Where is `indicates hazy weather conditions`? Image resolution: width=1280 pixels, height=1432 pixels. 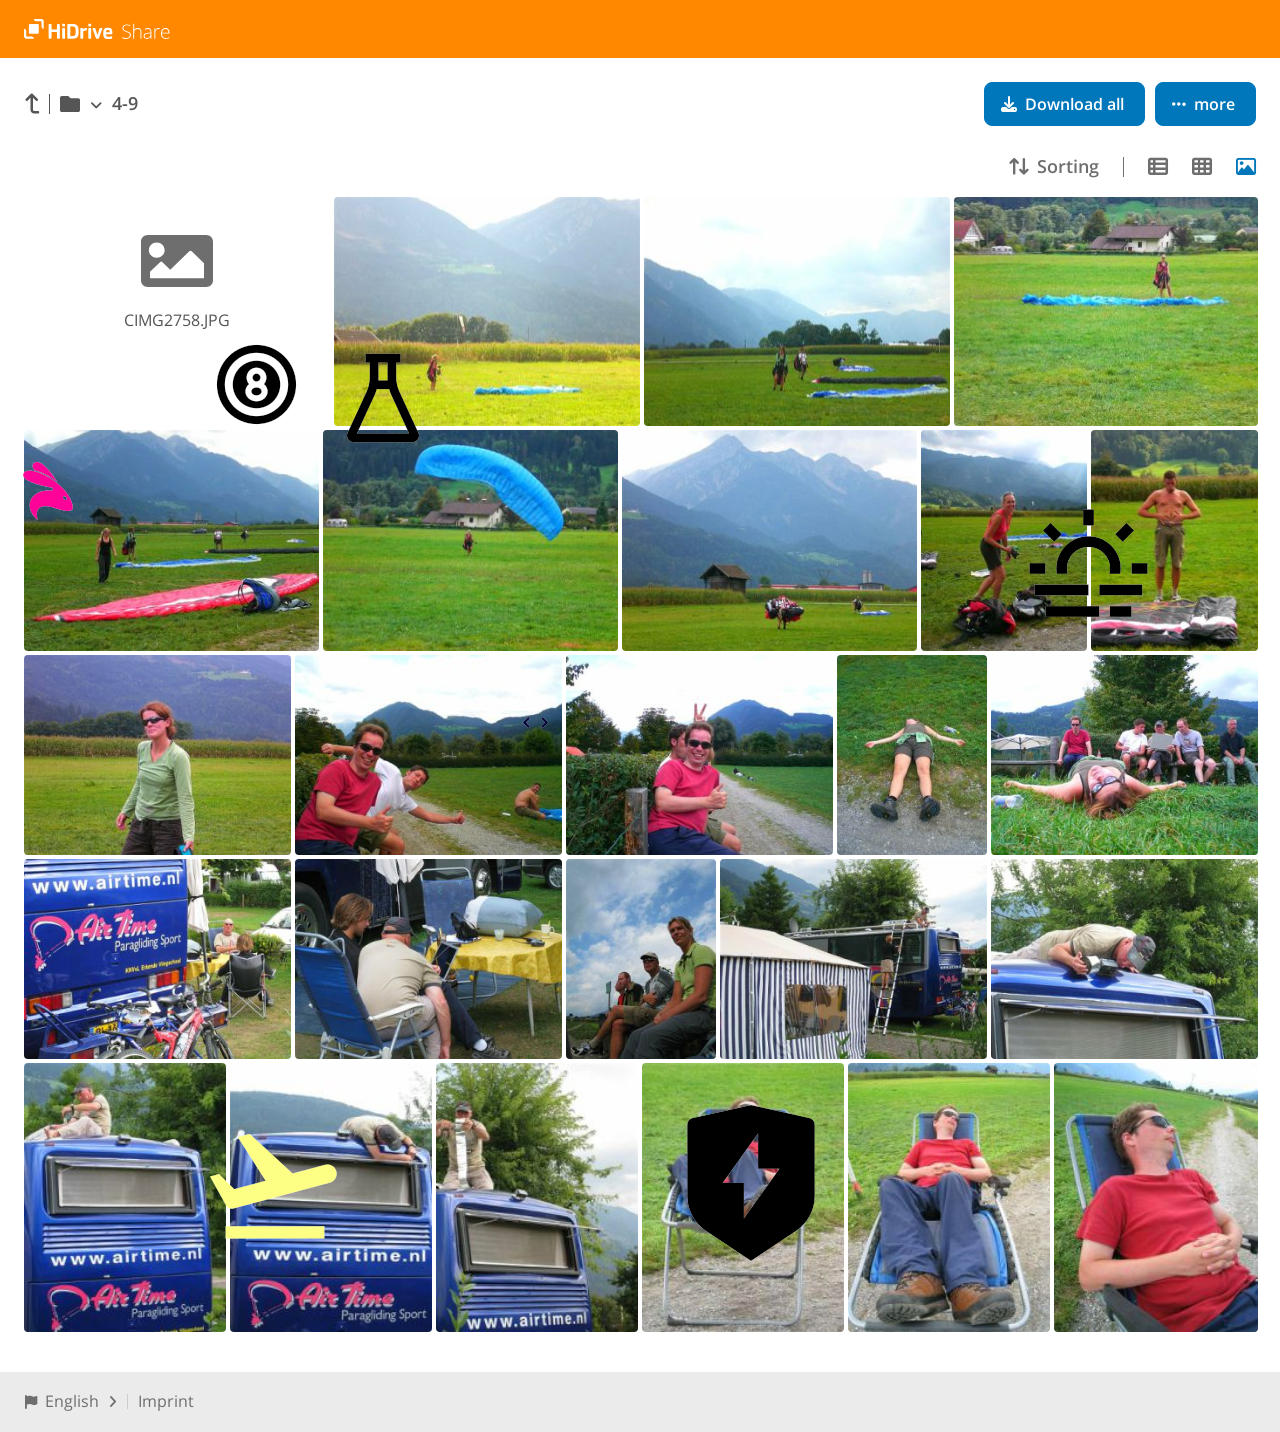
indicates hazy weather conditions is located at coordinates (1088, 568).